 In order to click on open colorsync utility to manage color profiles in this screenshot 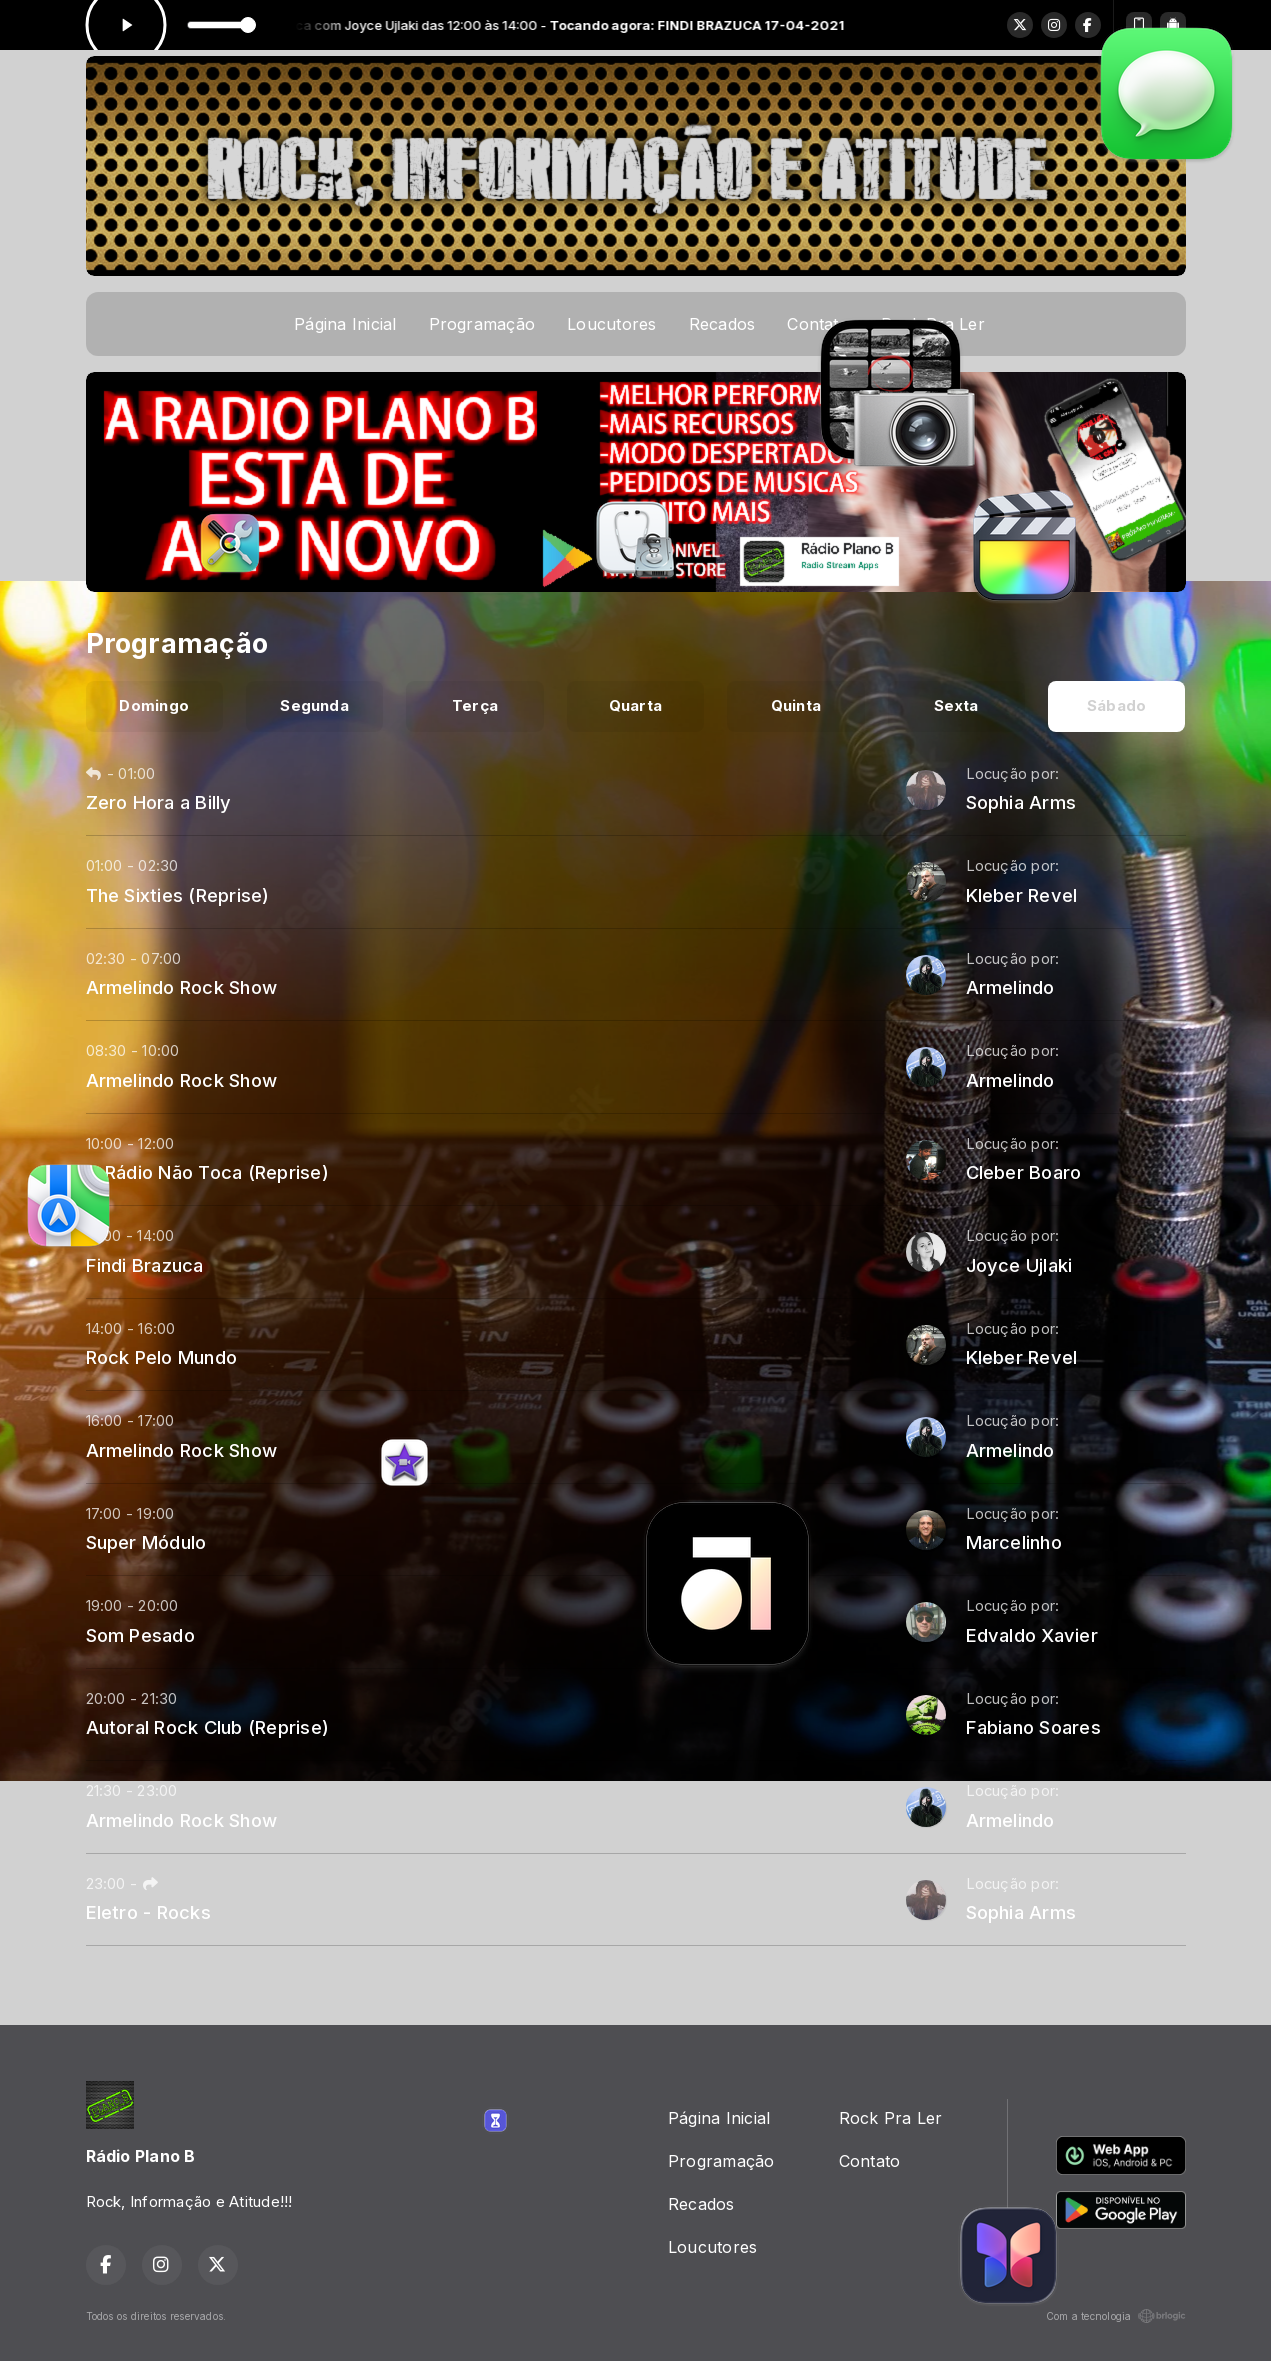, I will do `click(230, 543)`.